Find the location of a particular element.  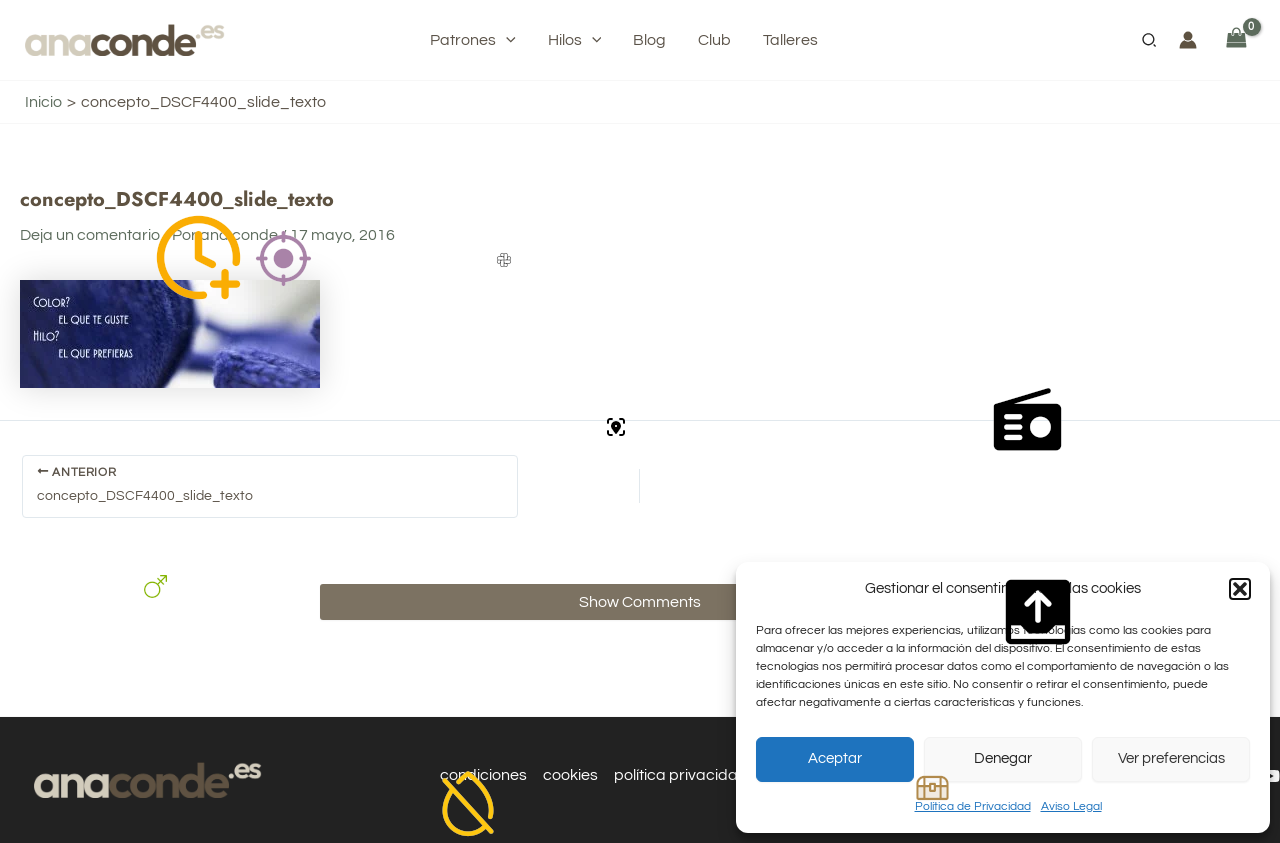

disable water or liquid detection is located at coordinates (468, 806).